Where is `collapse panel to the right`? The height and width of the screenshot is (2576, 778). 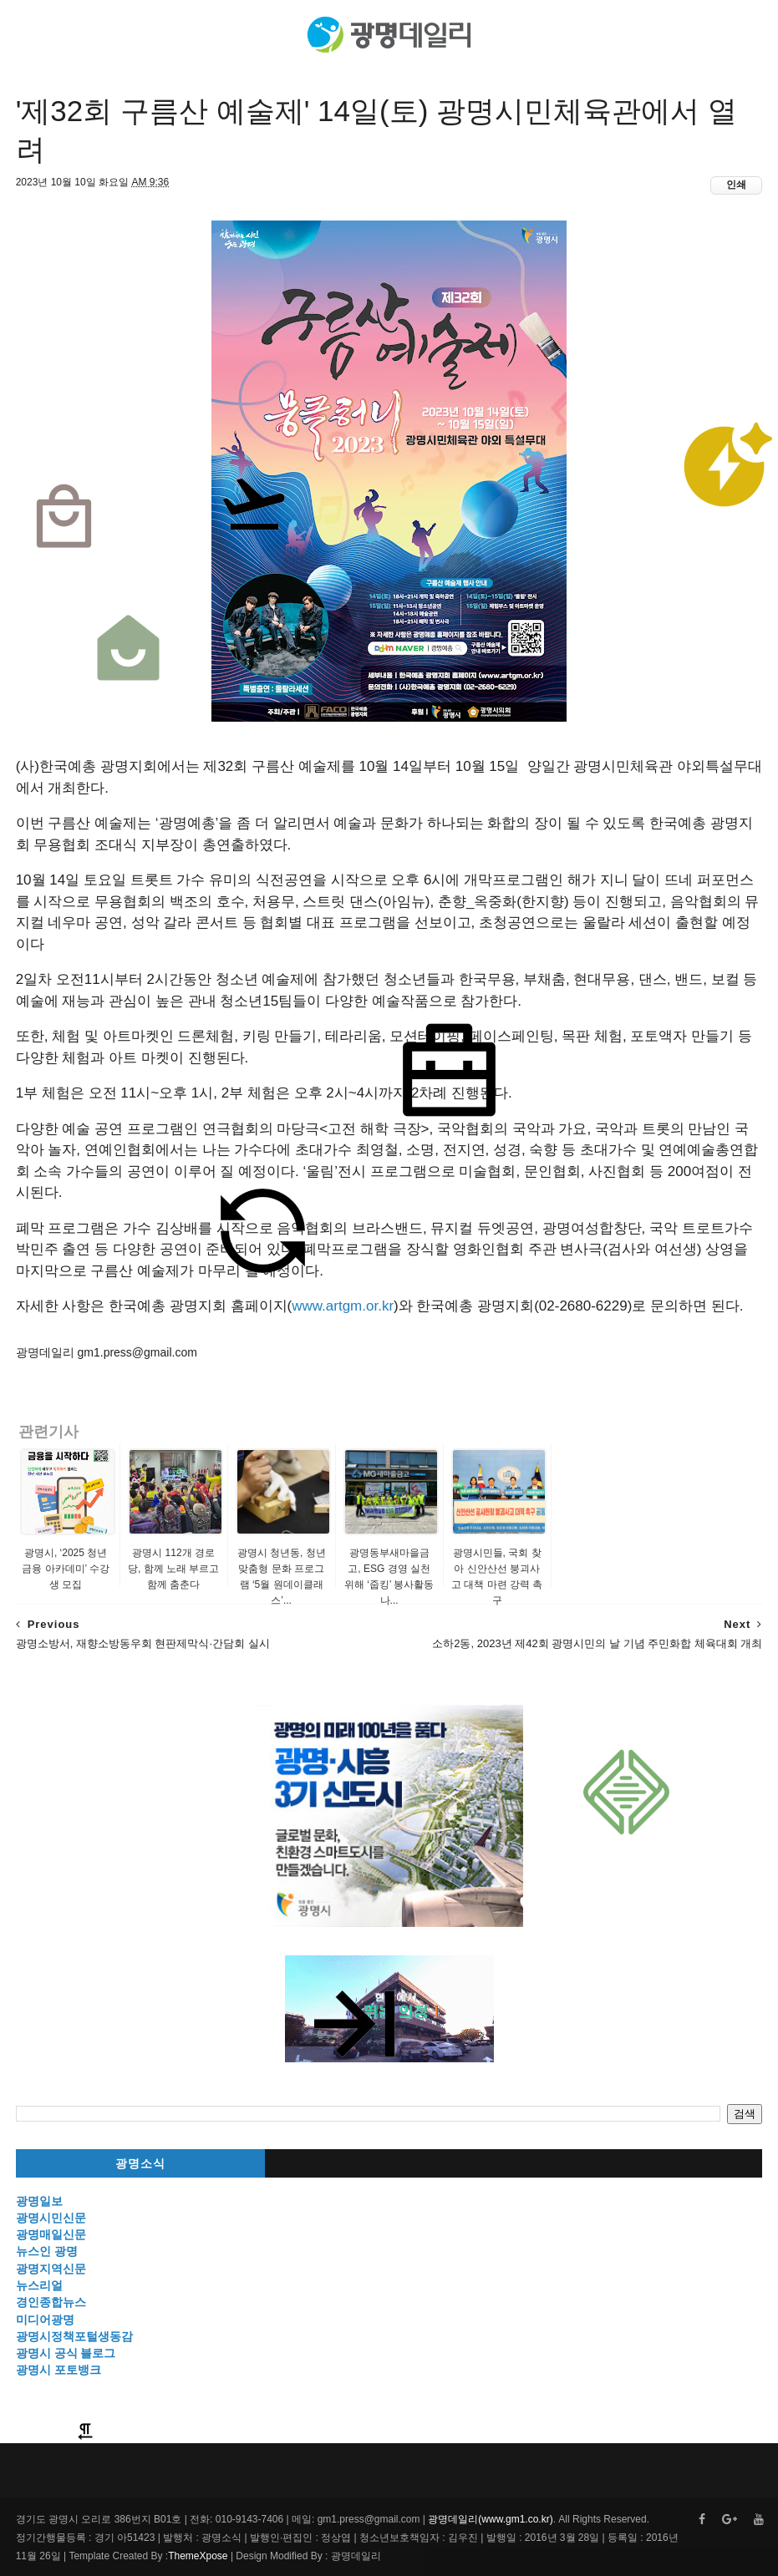 collapse panel to the right is located at coordinates (357, 2024).